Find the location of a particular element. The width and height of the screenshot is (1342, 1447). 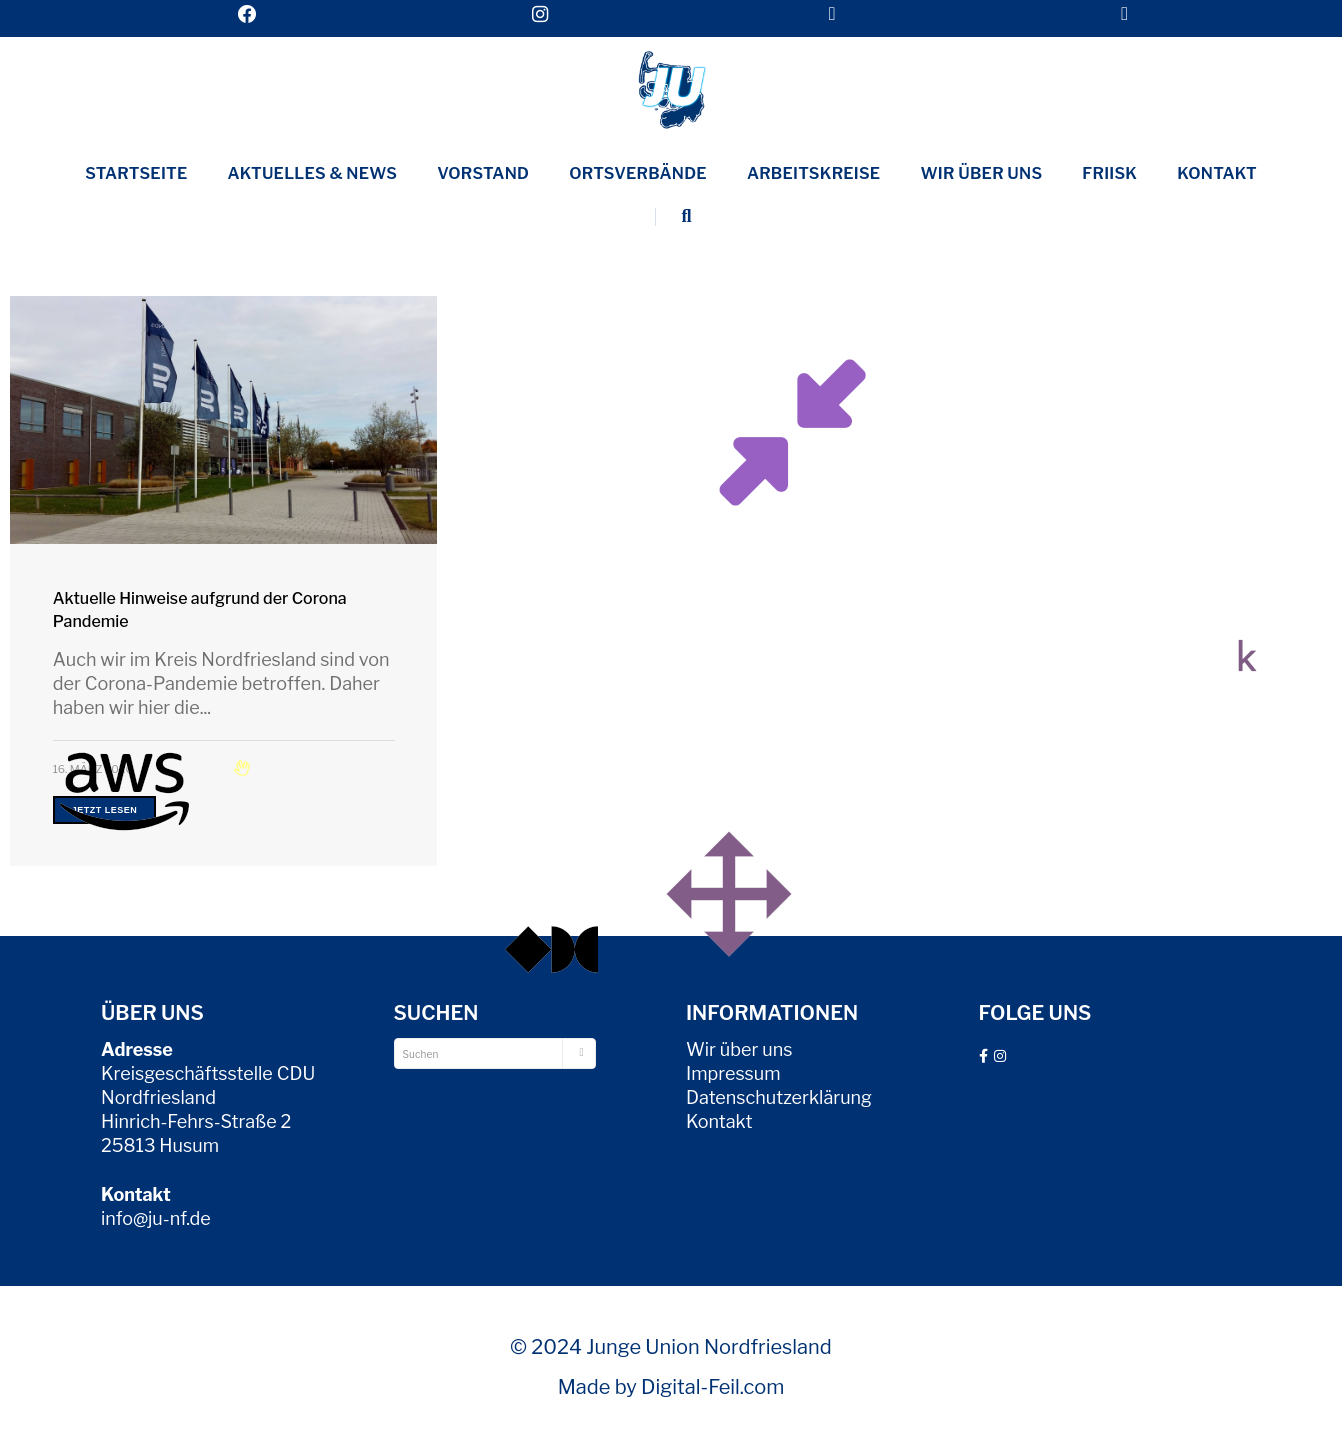

send a vulcan salute greeting is located at coordinates (242, 768).